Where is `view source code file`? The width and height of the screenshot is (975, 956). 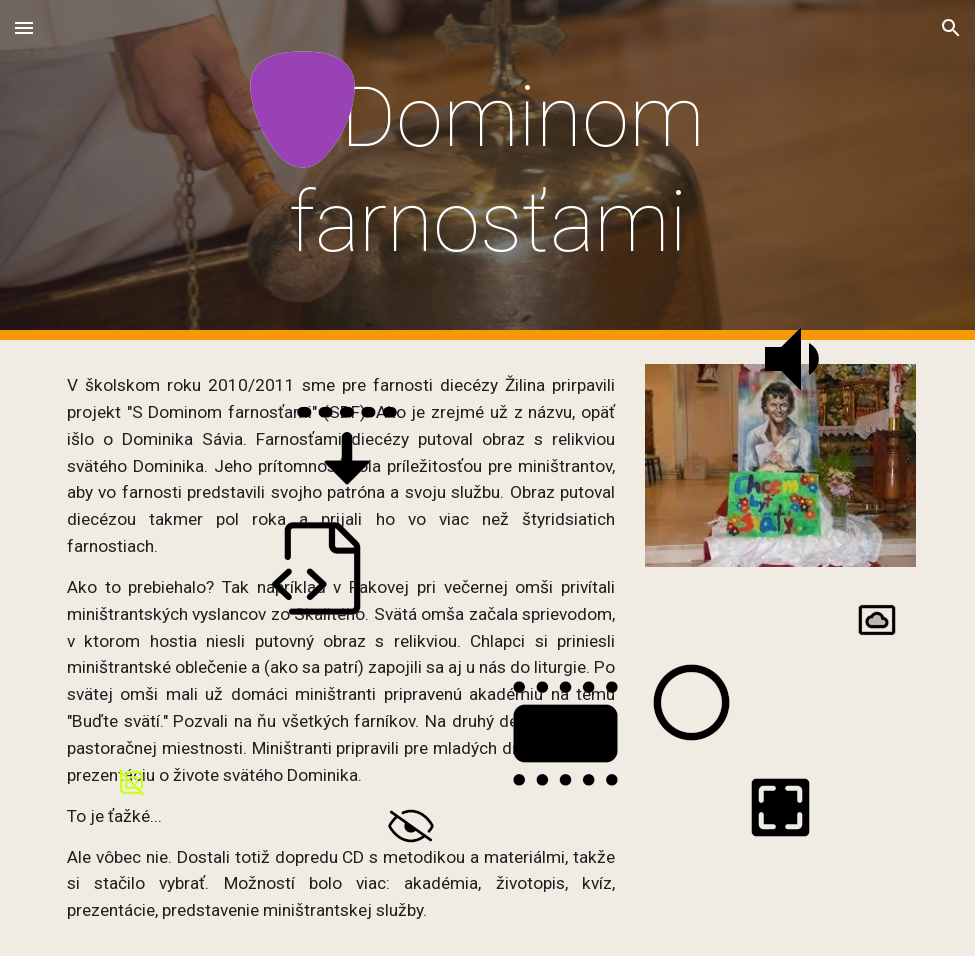
view source code file is located at coordinates (322, 568).